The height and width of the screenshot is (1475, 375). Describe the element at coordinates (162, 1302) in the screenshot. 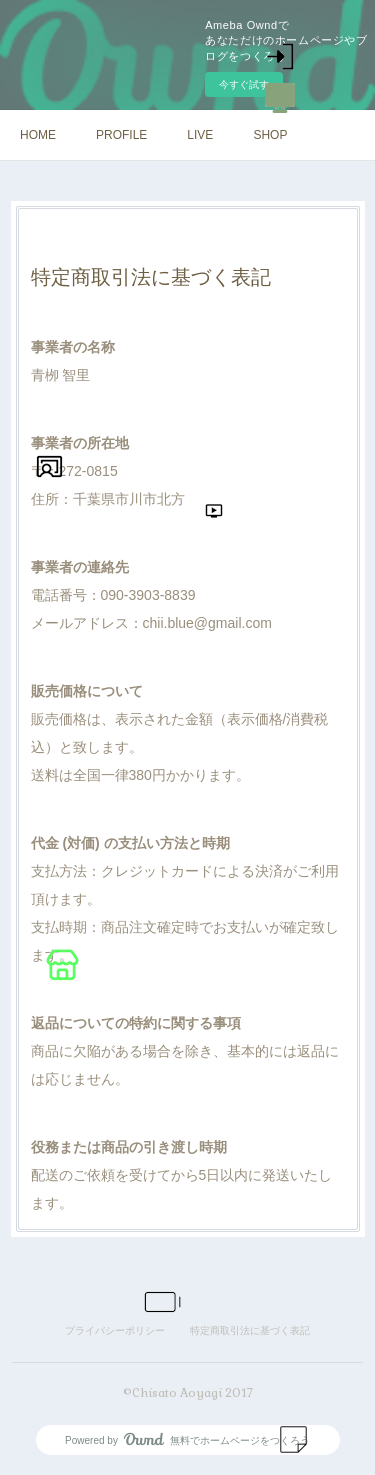

I see `indicates battery is empty or depleted` at that location.